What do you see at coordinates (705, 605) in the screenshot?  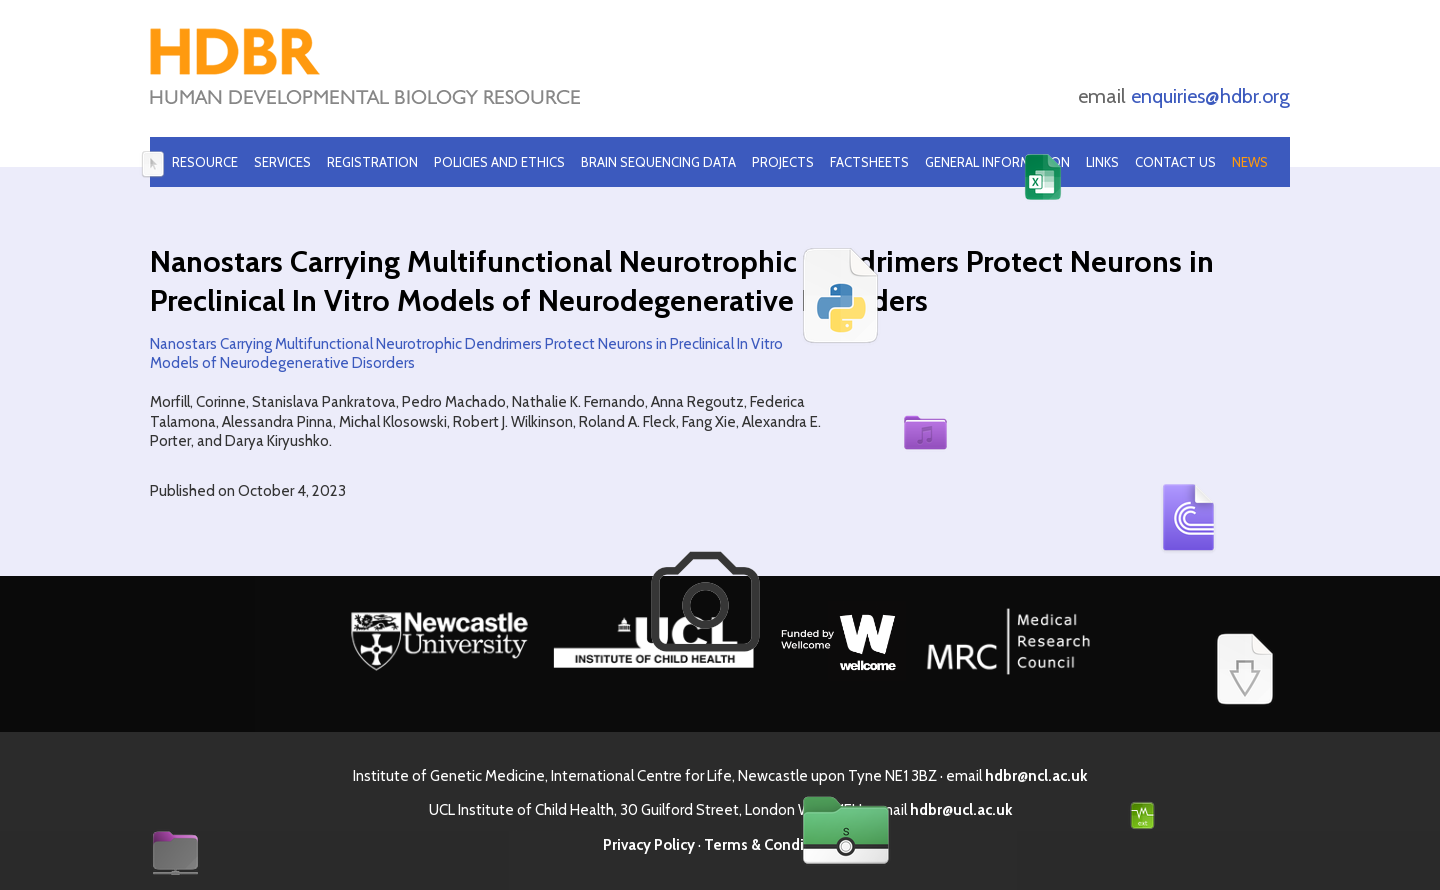 I see `open the camera app` at bounding box center [705, 605].